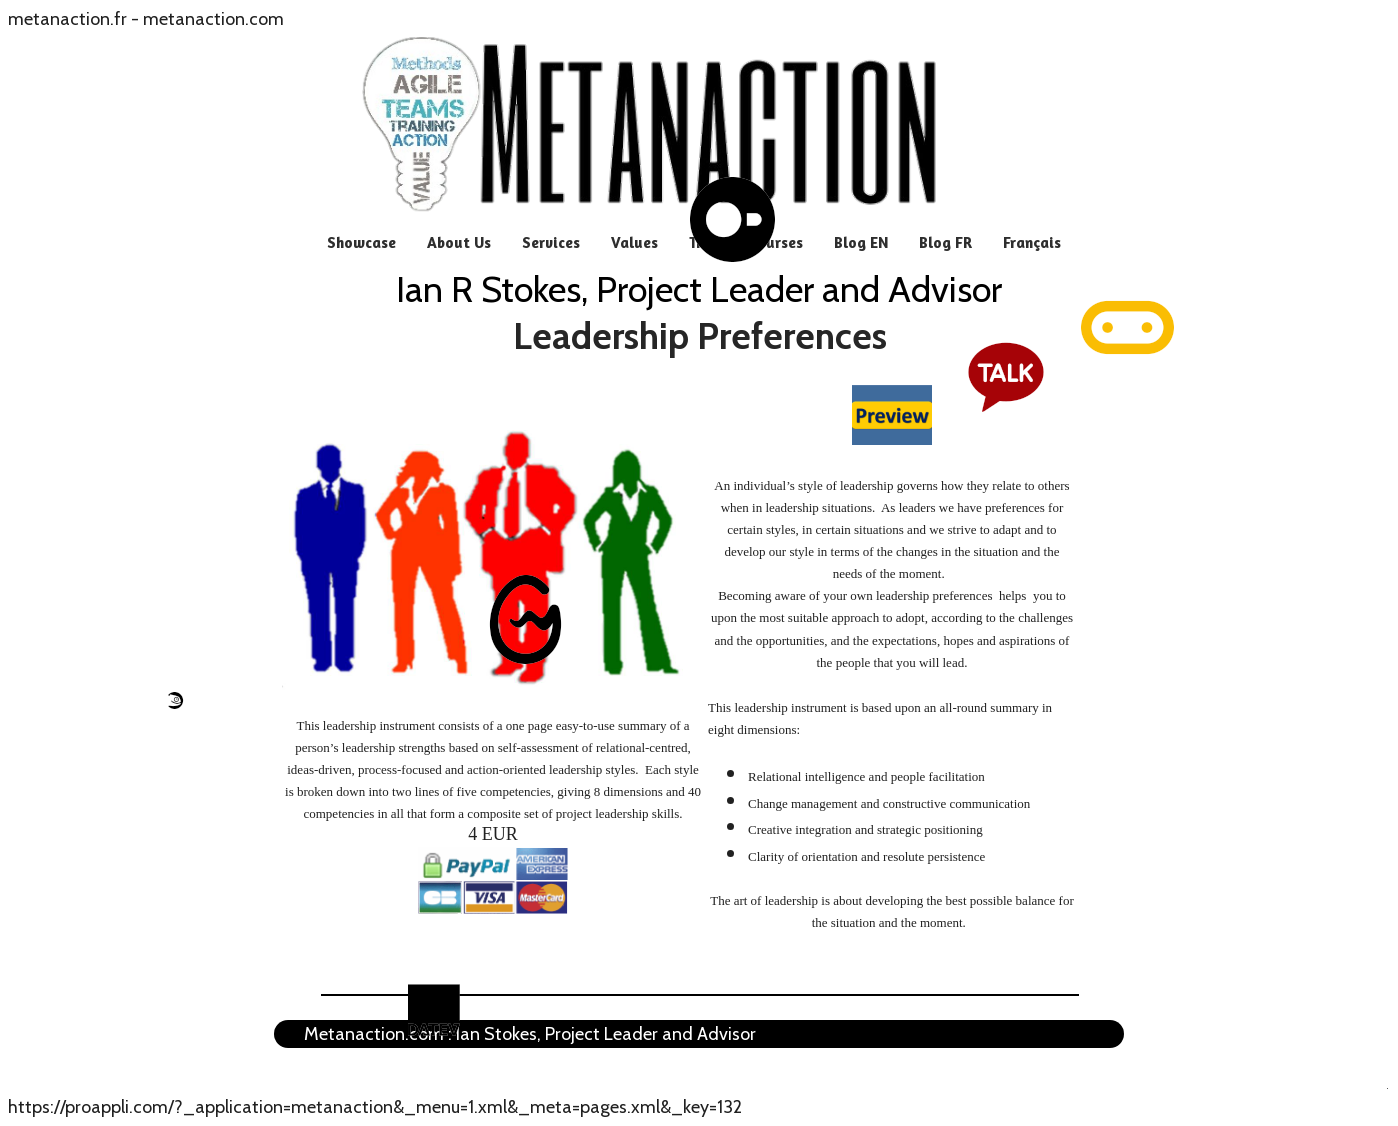 The image size is (1398, 1126). What do you see at coordinates (732, 219) in the screenshot?
I see `DuckDB database logo` at bounding box center [732, 219].